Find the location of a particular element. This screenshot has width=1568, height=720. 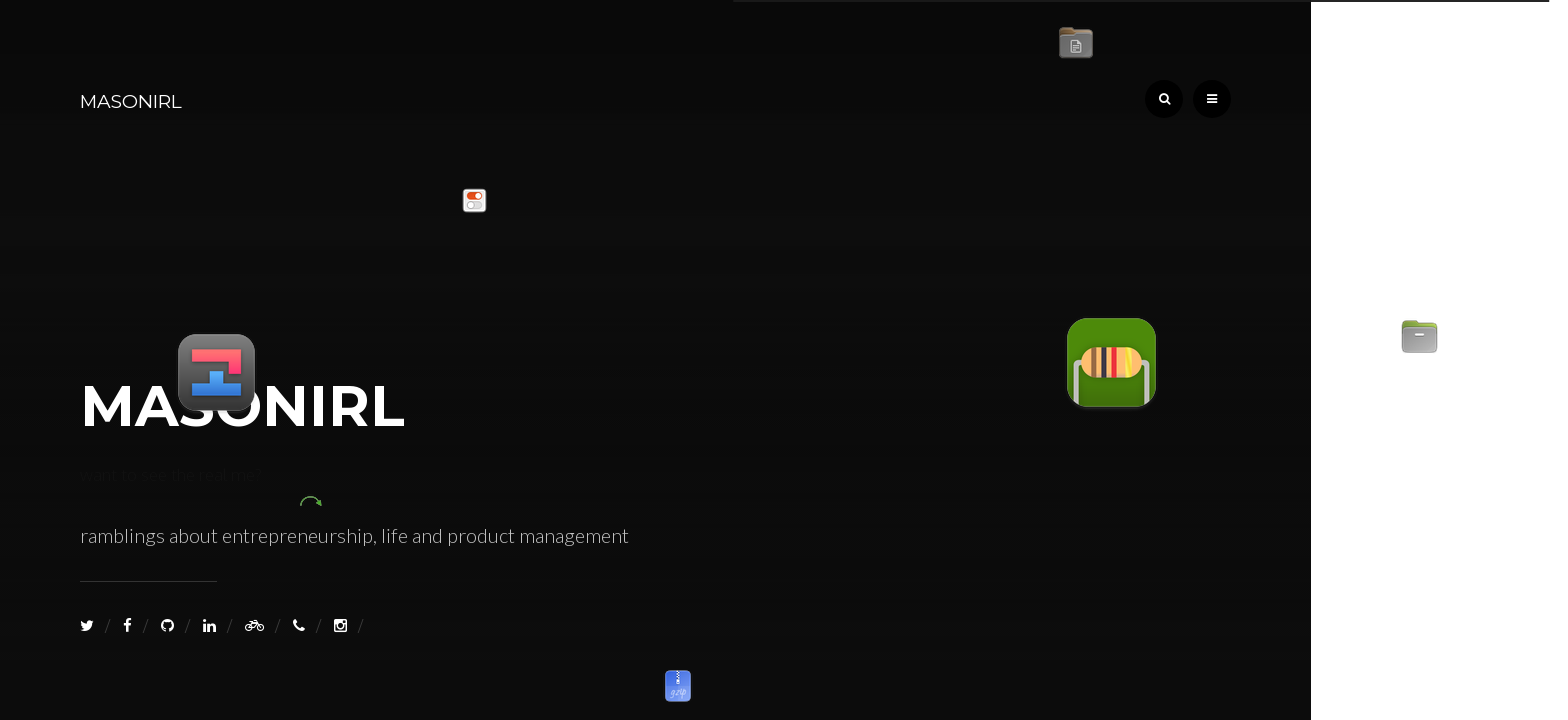

launch quadrapassel tetris-style puzzle game is located at coordinates (216, 372).